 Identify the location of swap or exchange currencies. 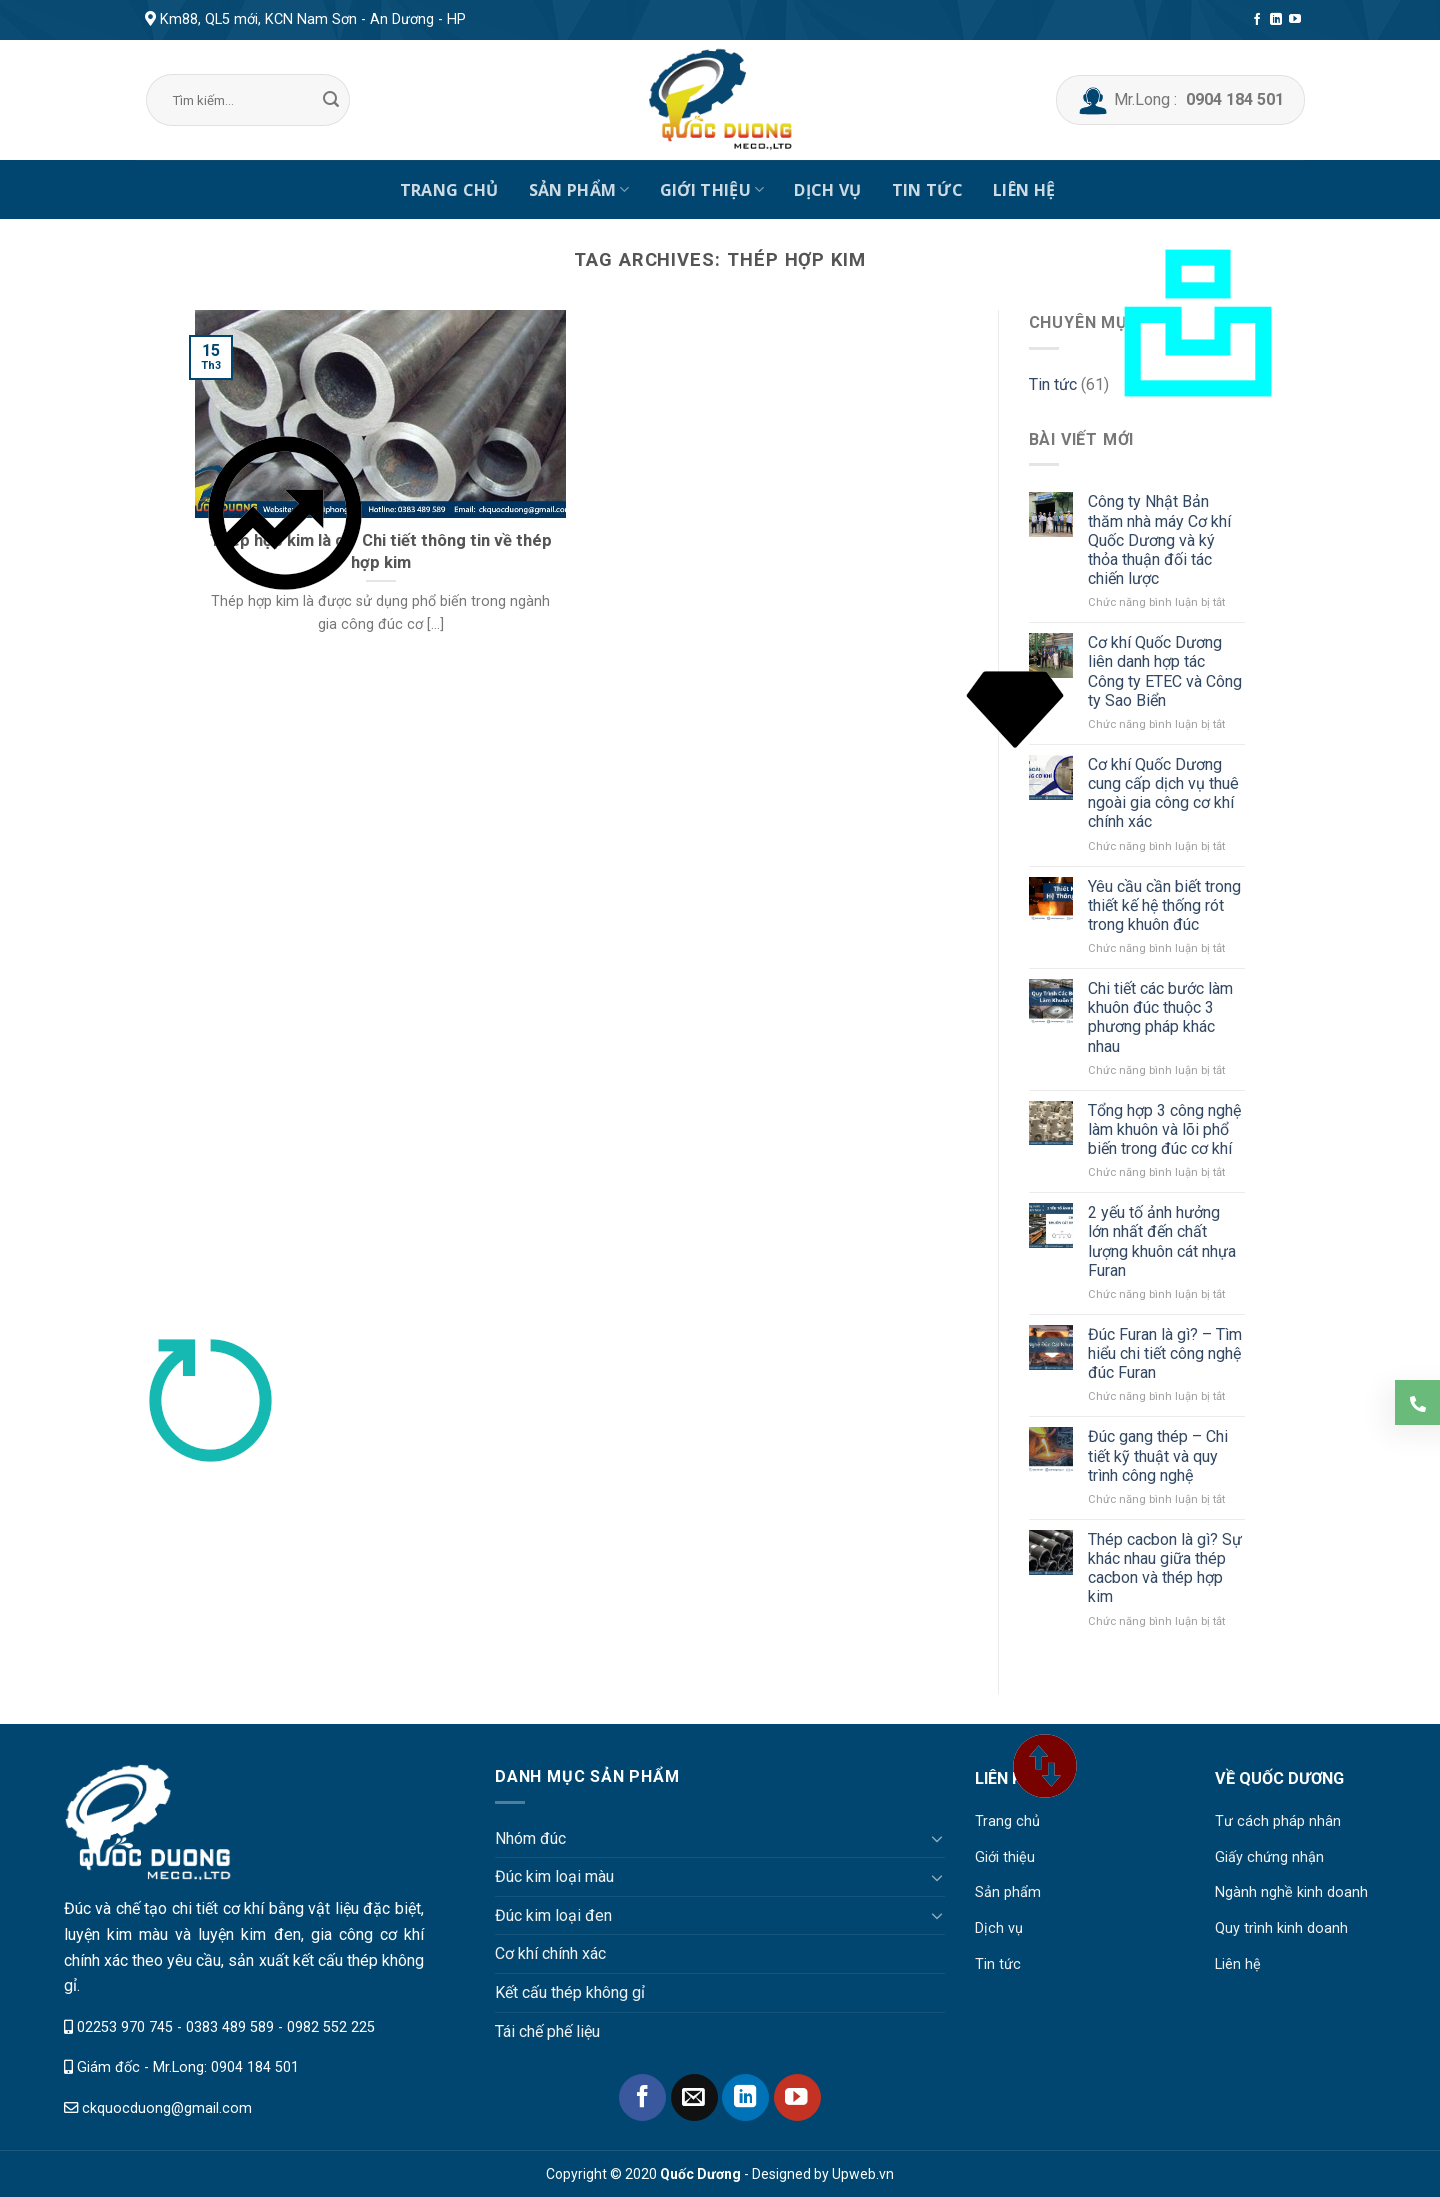
(1045, 1766).